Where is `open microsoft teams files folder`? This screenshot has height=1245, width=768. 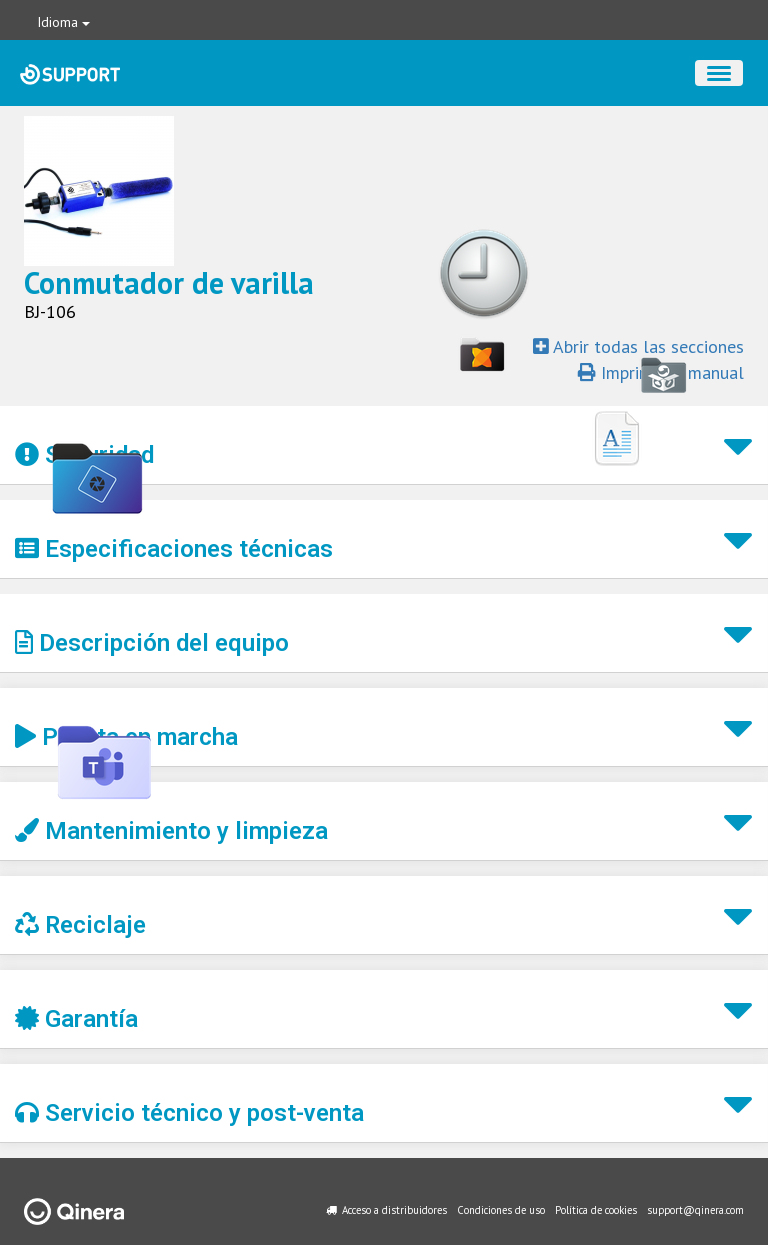
open microsoft teams files folder is located at coordinates (104, 765).